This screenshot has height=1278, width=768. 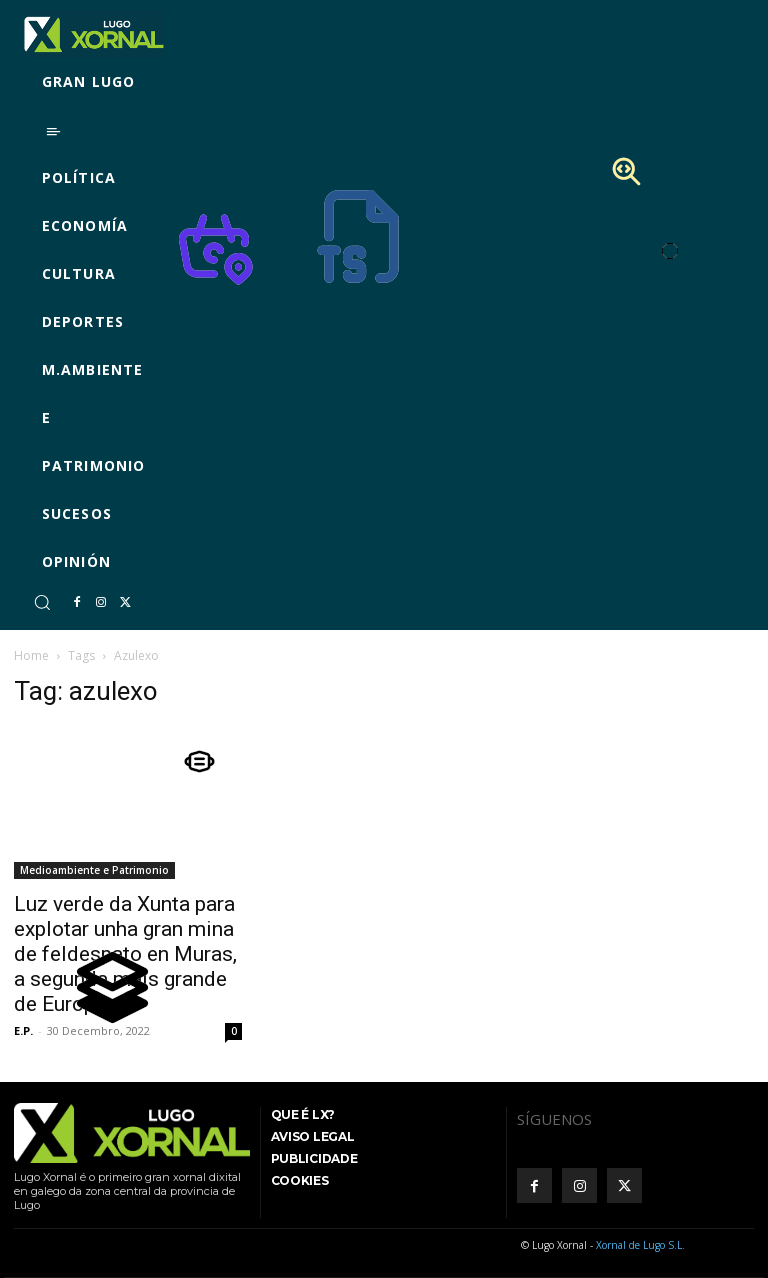 What do you see at coordinates (112, 987) in the screenshot?
I see `send layer to back` at bounding box center [112, 987].